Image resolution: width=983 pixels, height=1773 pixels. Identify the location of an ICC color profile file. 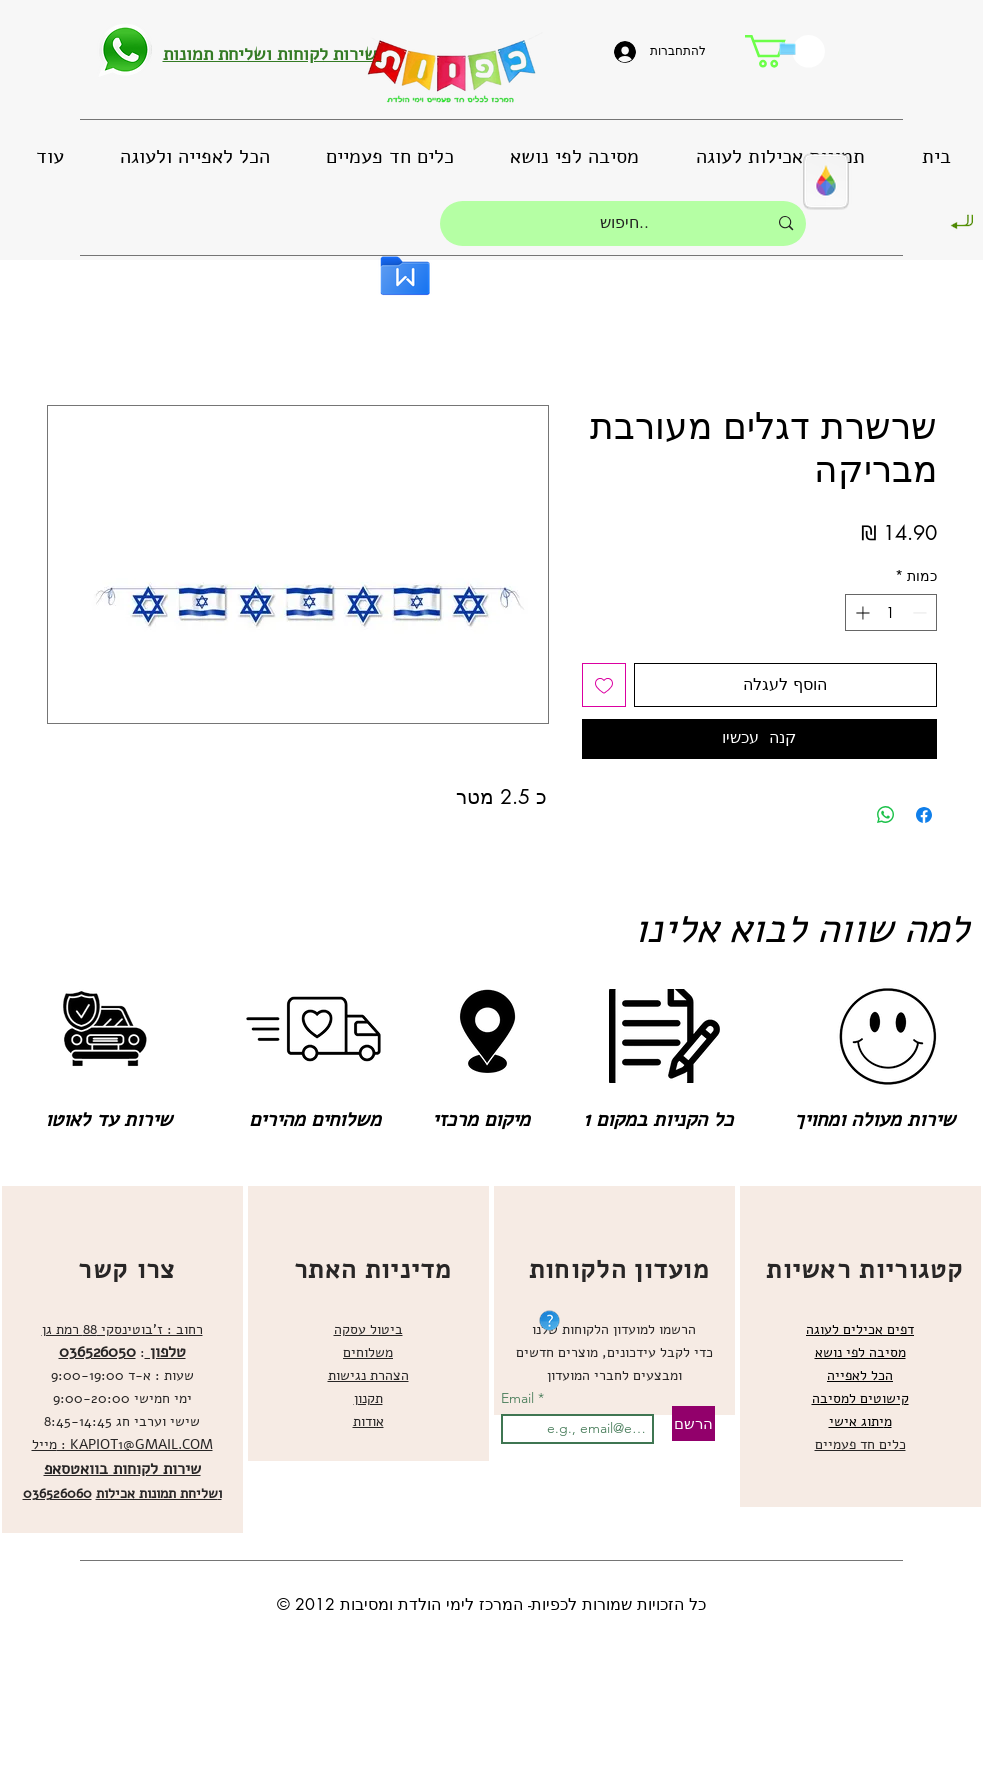
(826, 181).